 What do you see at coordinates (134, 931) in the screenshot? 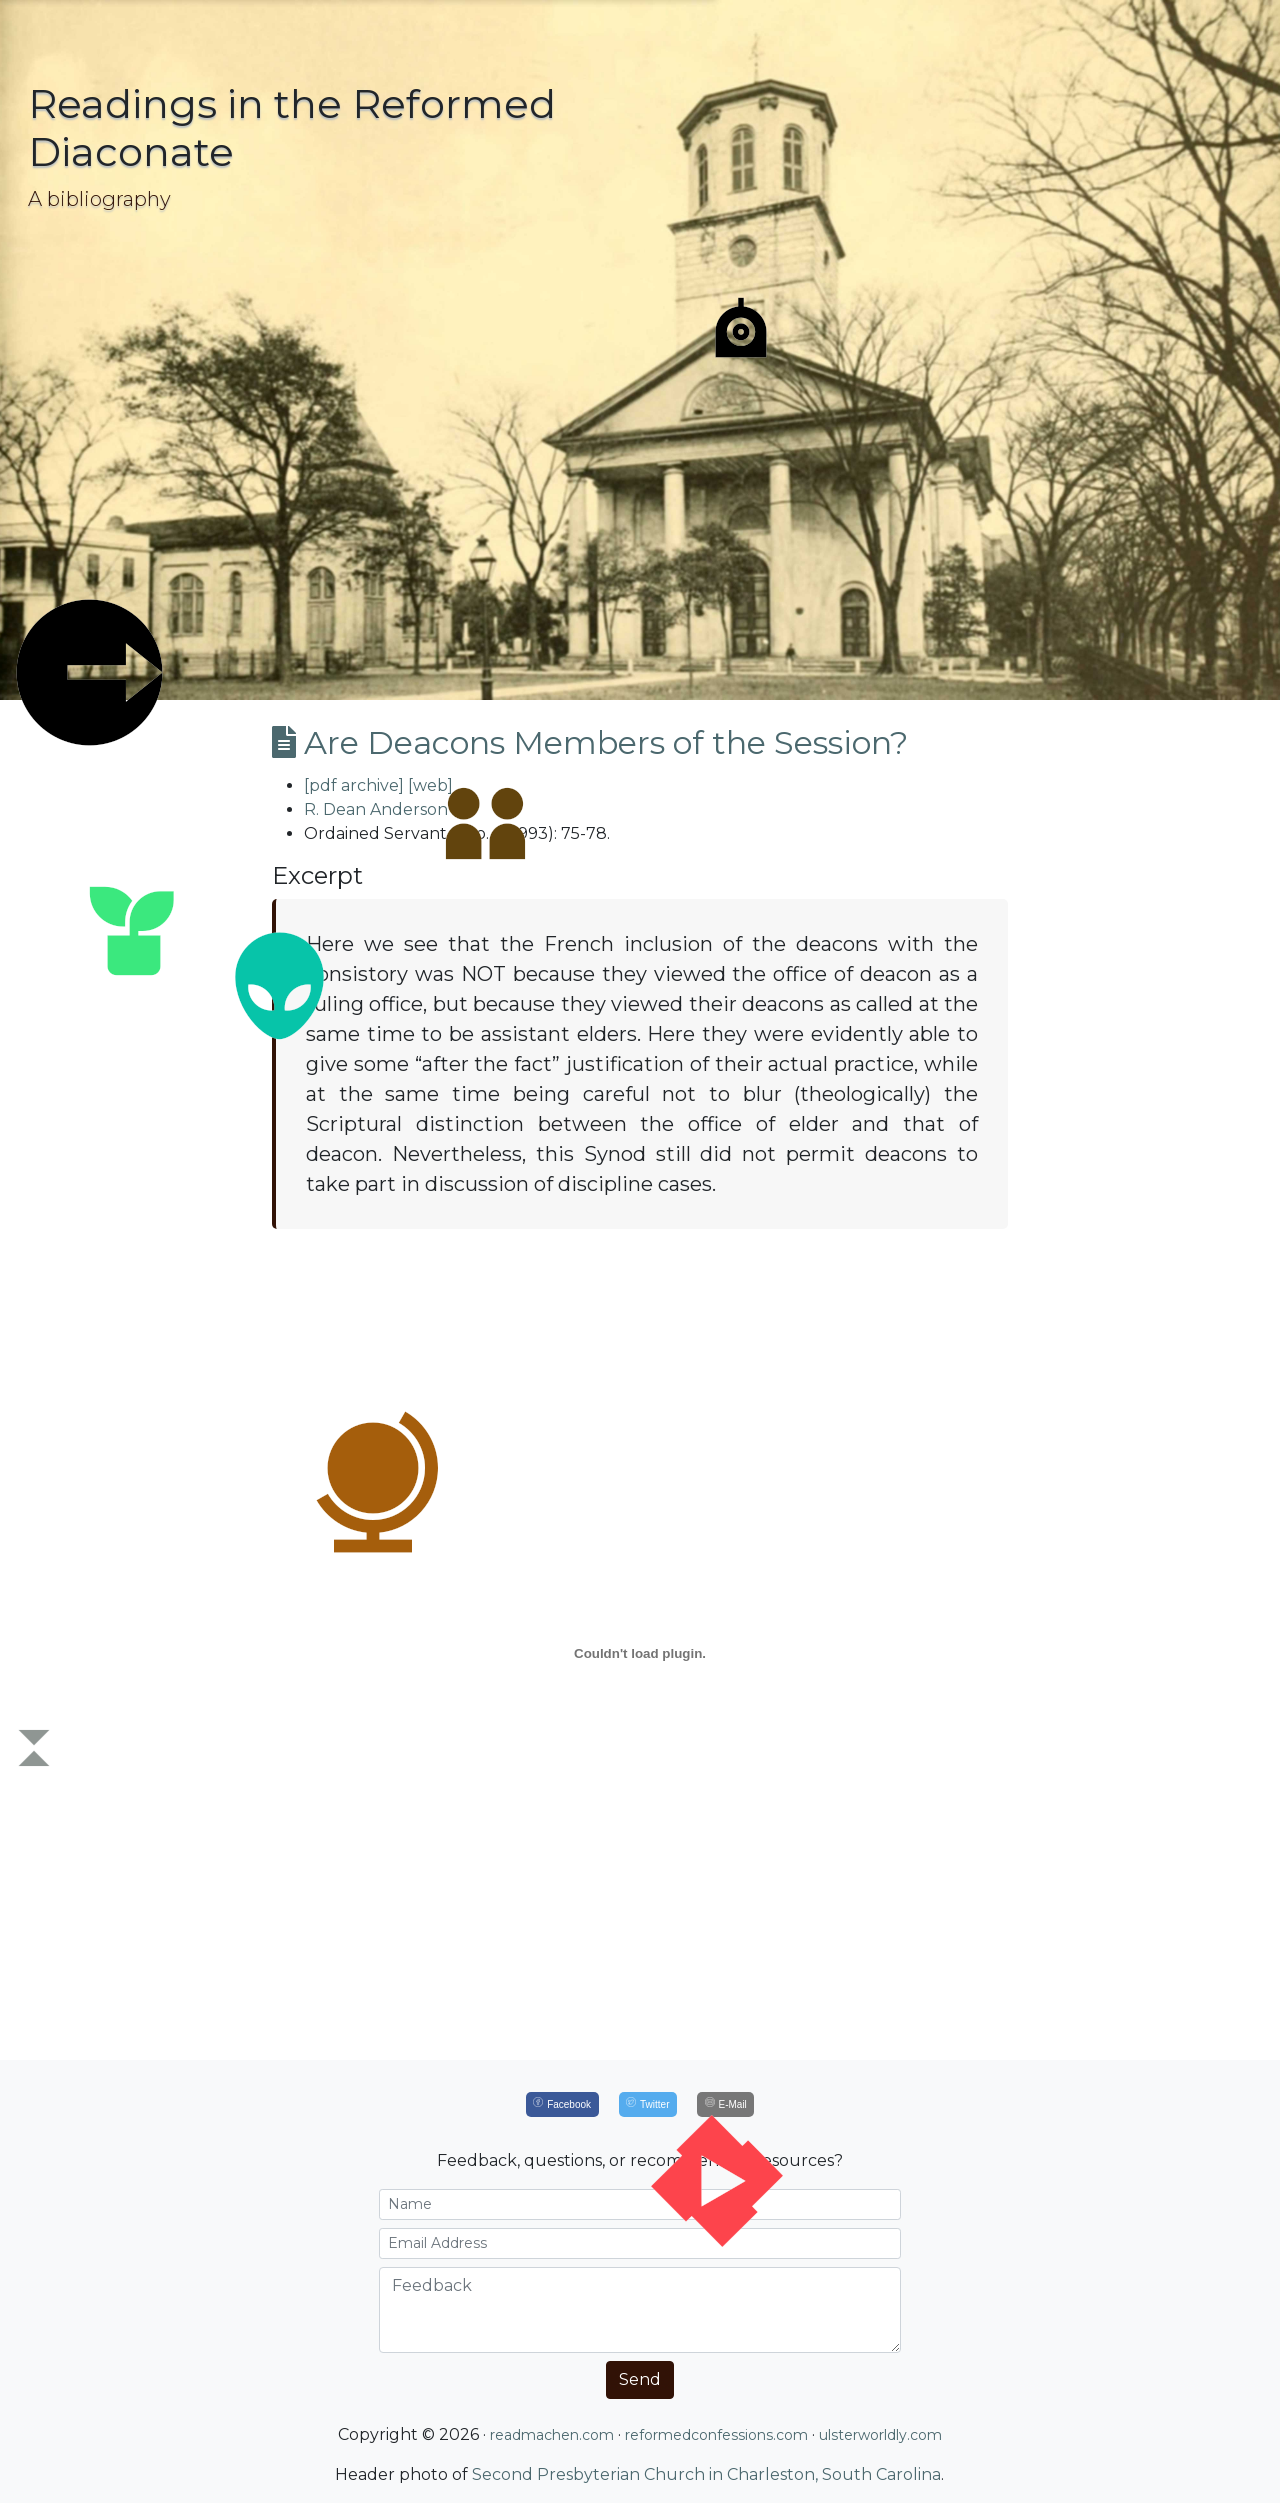
I see `access plant care or gardening features` at bounding box center [134, 931].